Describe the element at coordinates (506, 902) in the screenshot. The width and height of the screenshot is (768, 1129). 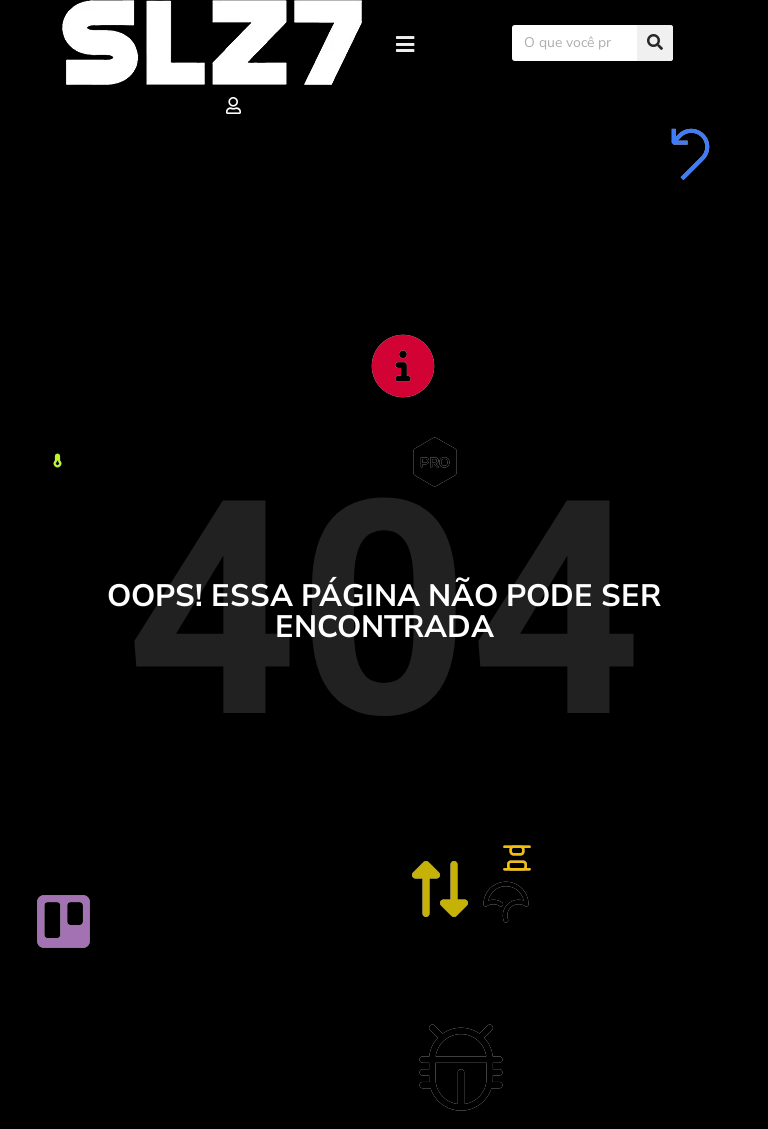
I see `visit codecov integration settings` at that location.